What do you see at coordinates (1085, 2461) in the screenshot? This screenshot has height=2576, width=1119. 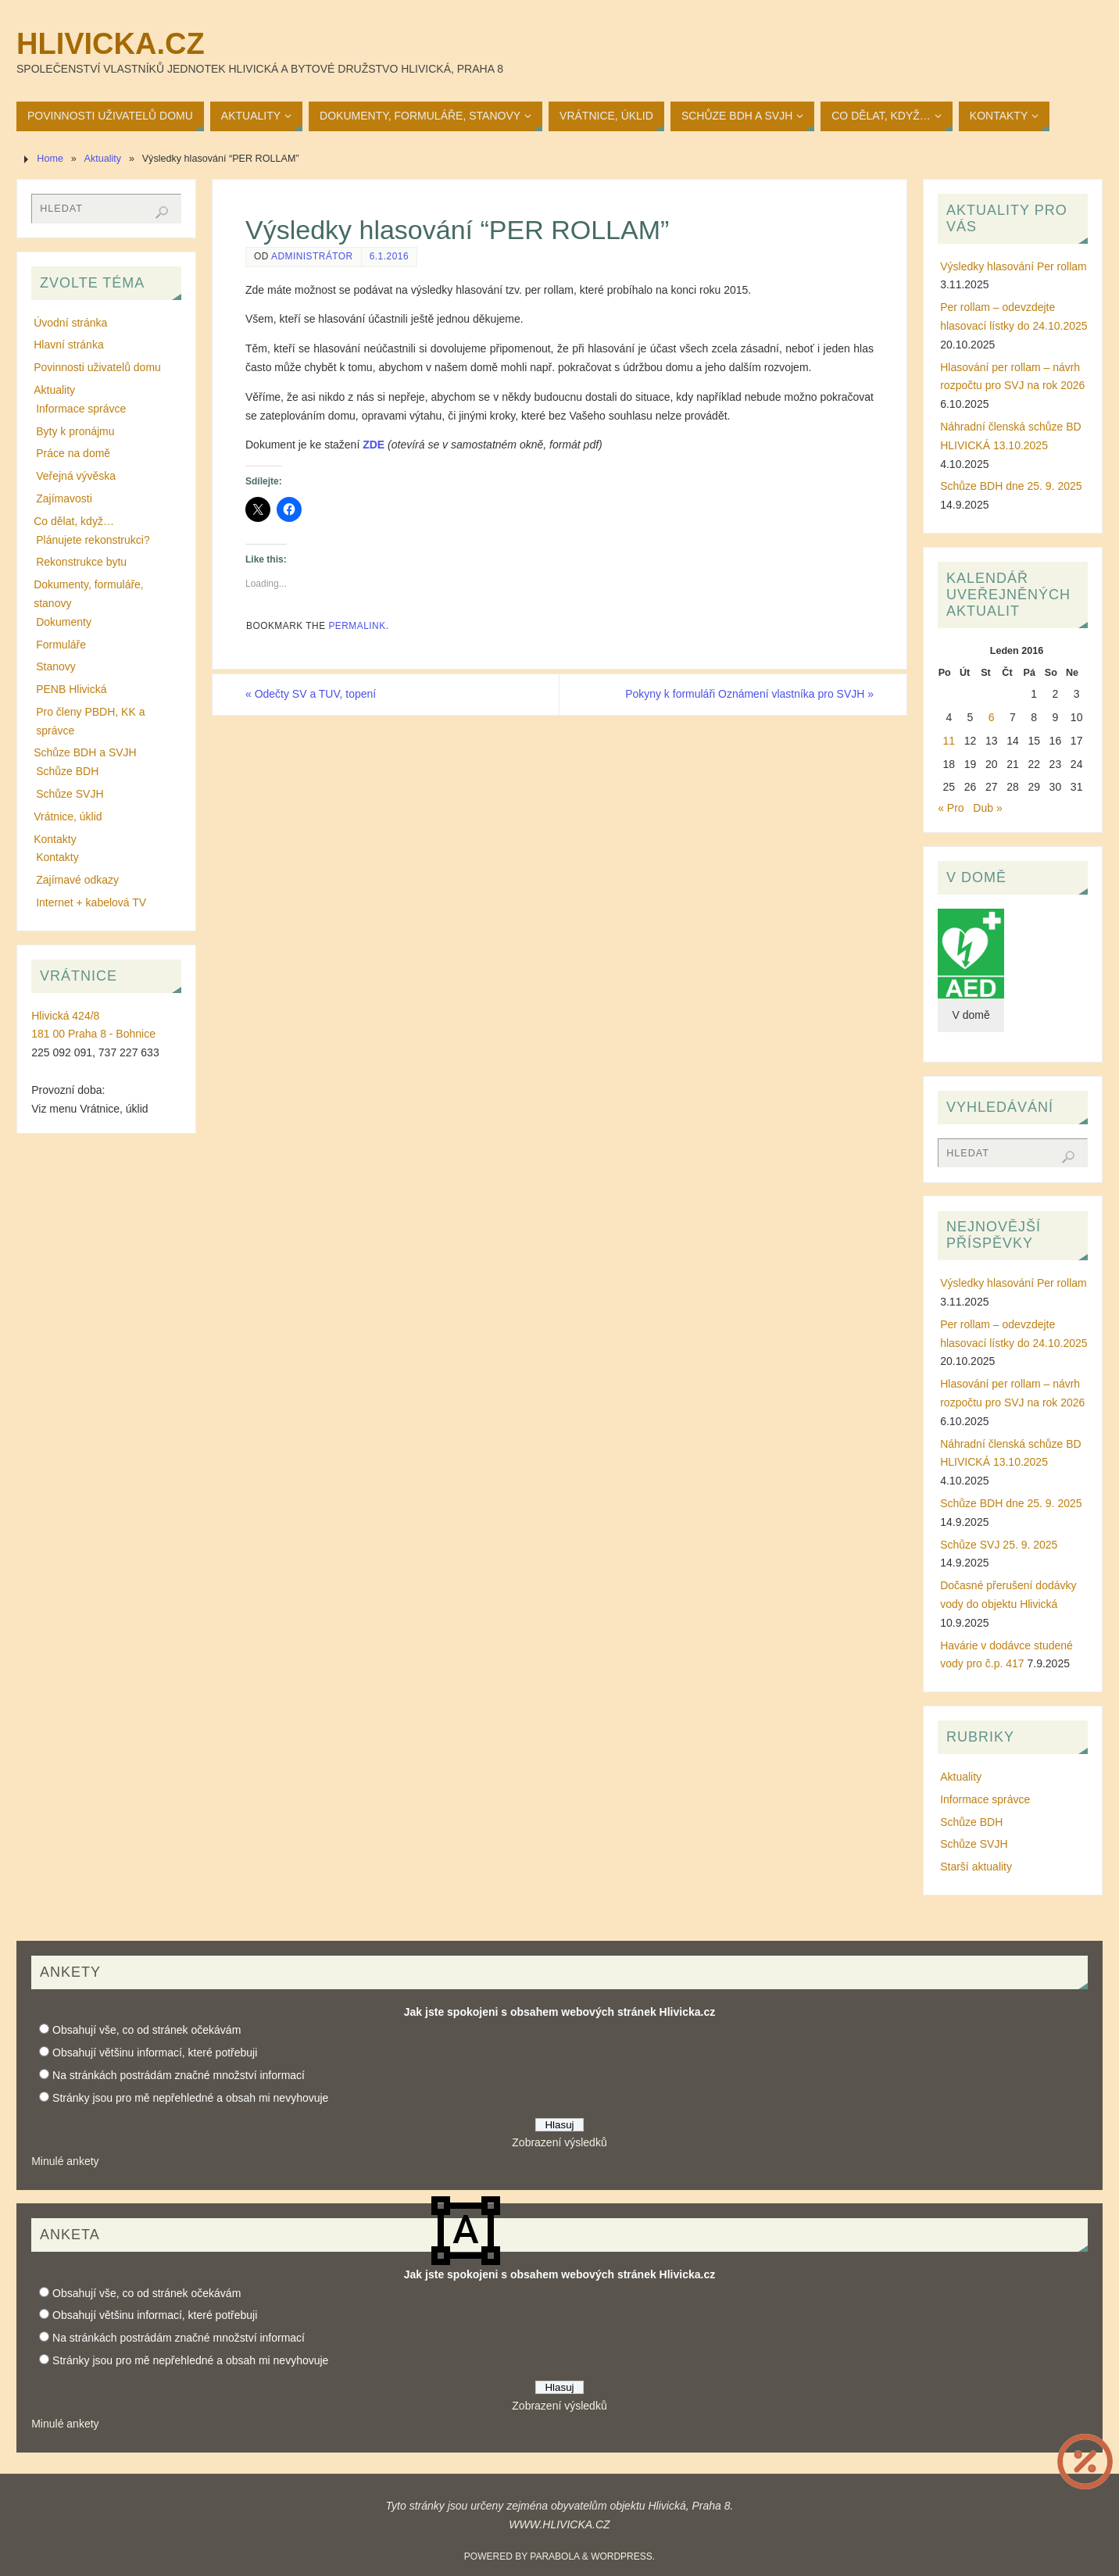 I see `view available discounts or promotions` at bounding box center [1085, 2461].